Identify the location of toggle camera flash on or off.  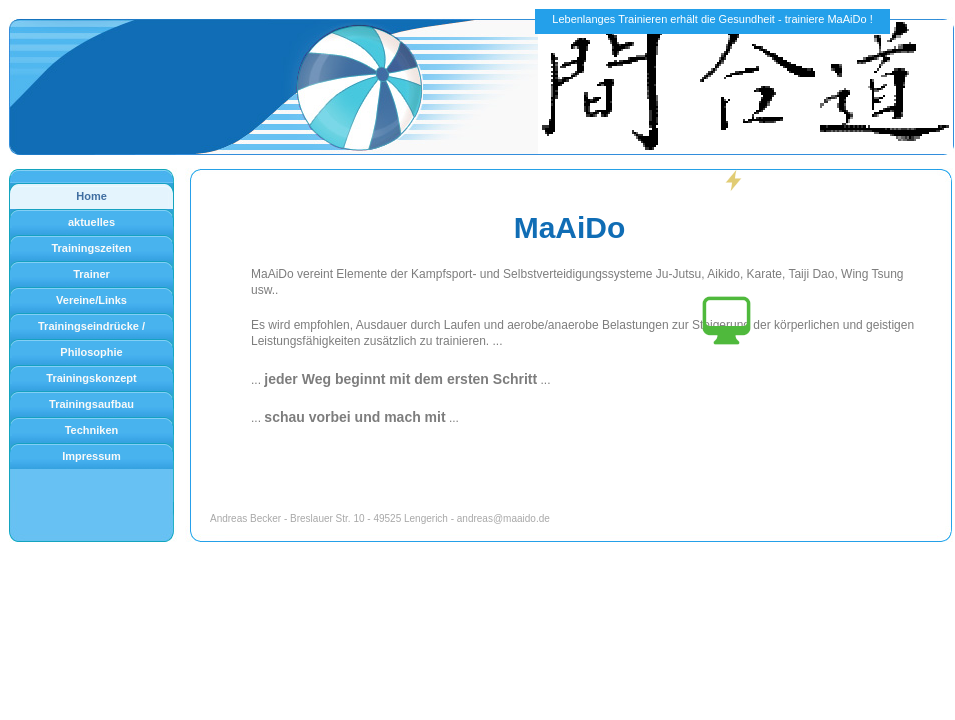
(733, 180).